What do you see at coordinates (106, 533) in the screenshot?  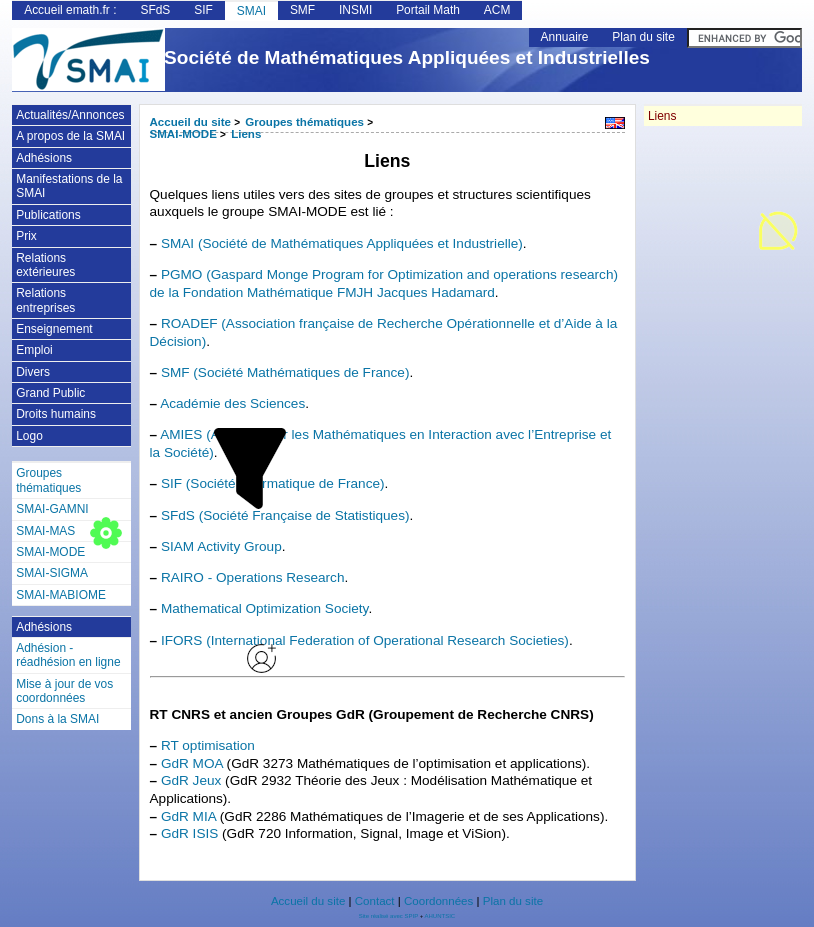 I see `access garden or plant care features` at bounding box center [106, 533].